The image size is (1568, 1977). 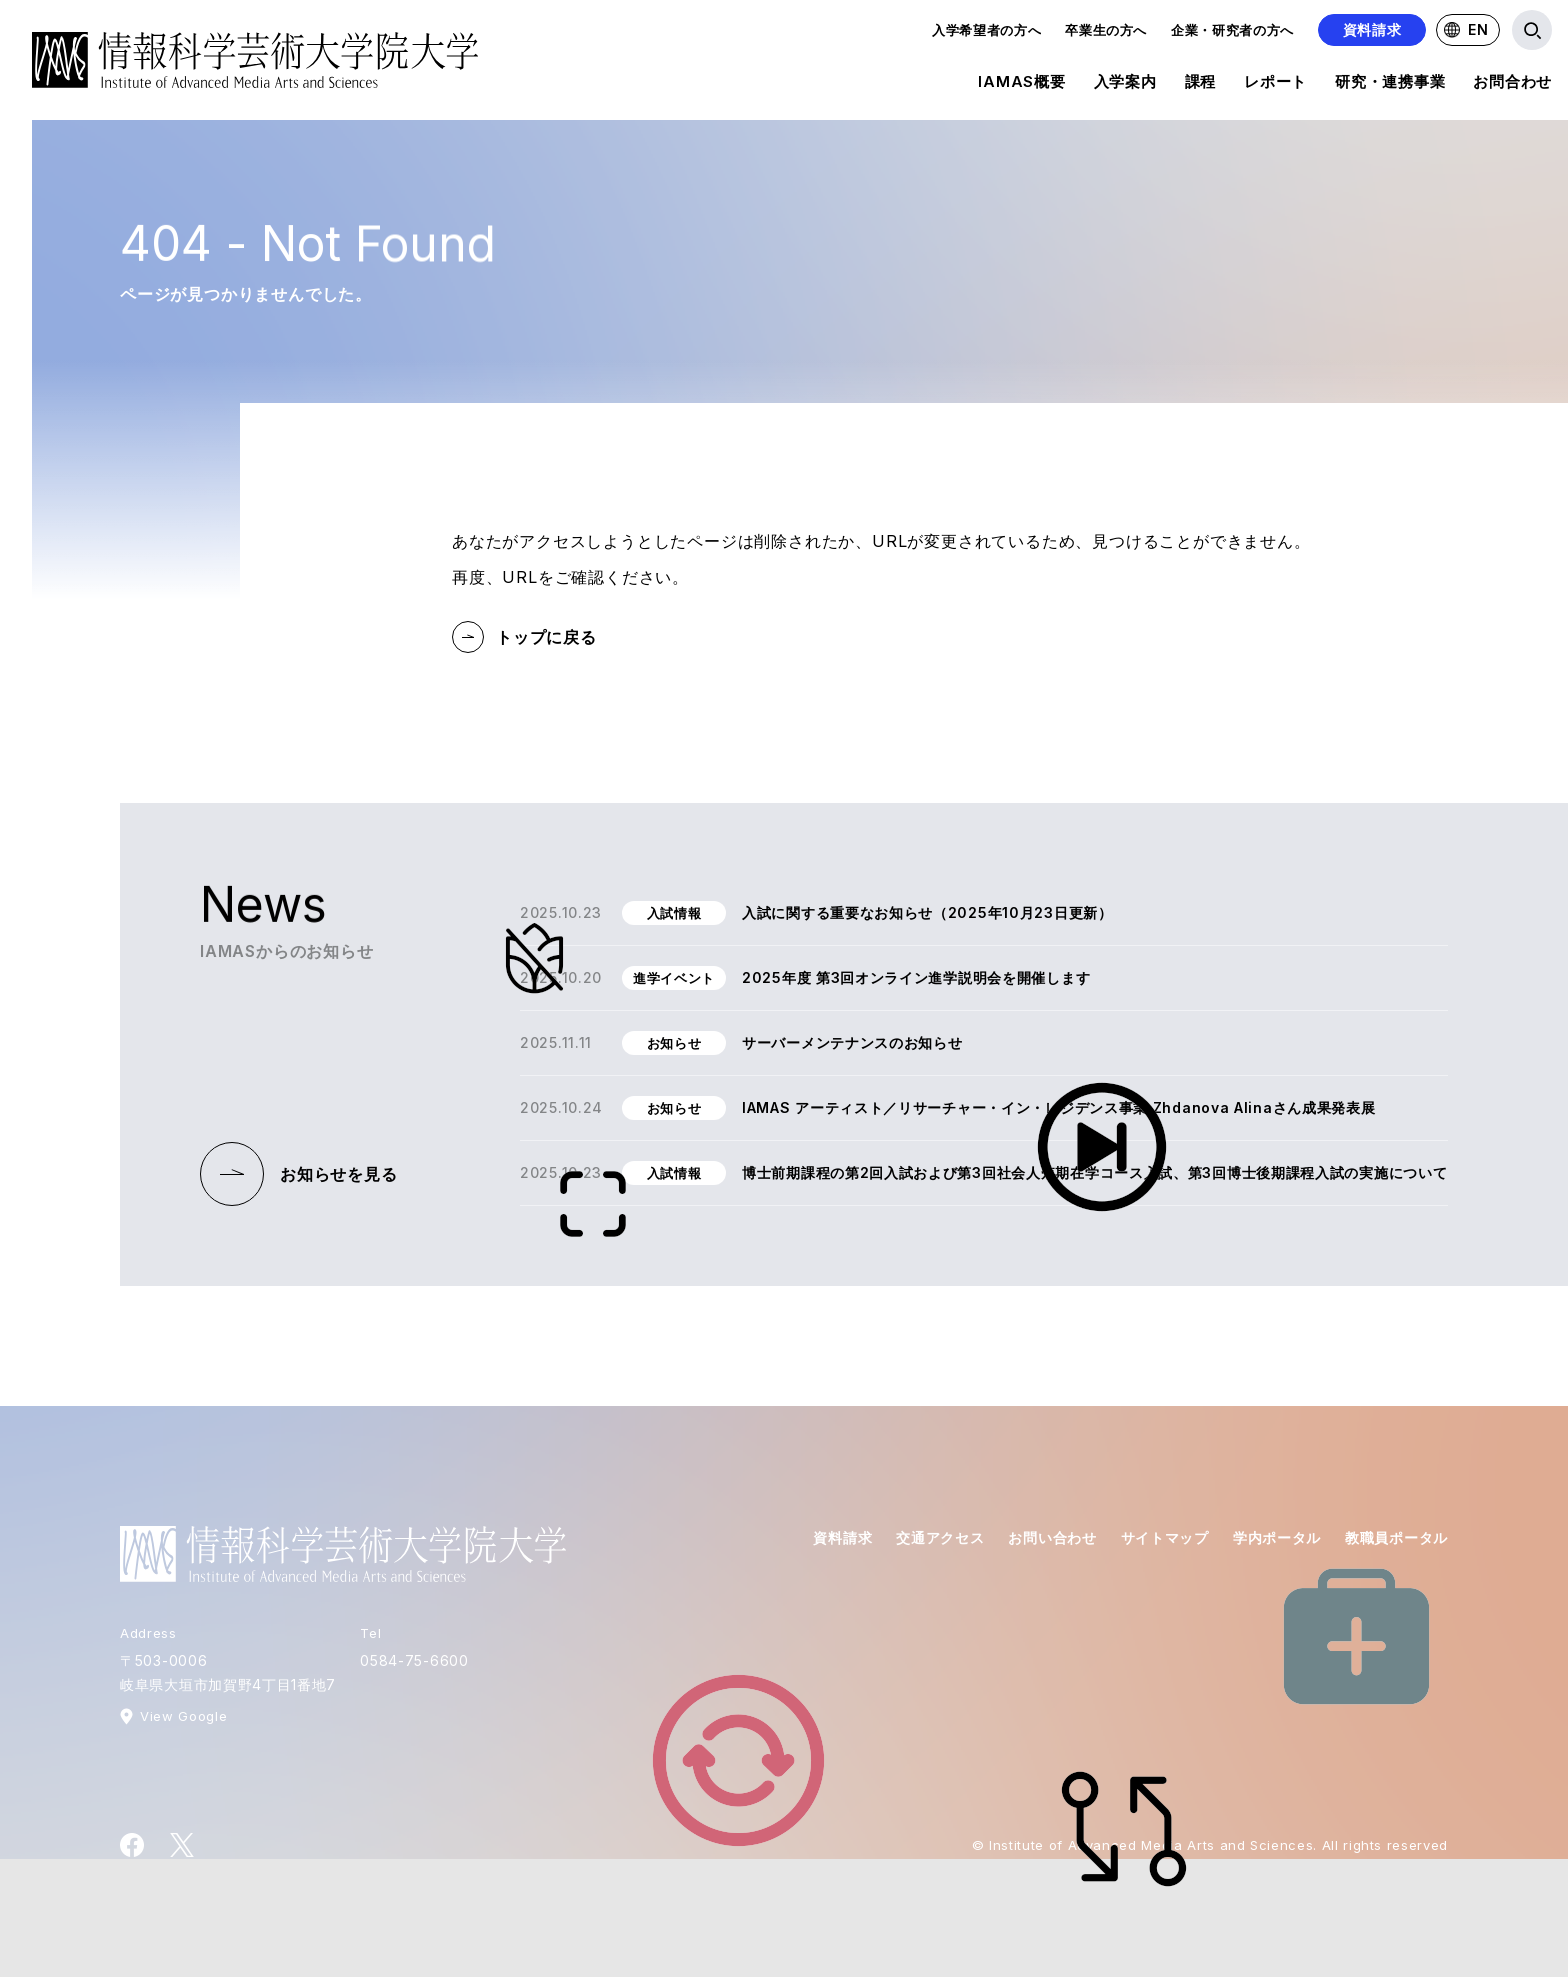 I want to click on access health or medical information, so click(x=1356, y=1636).